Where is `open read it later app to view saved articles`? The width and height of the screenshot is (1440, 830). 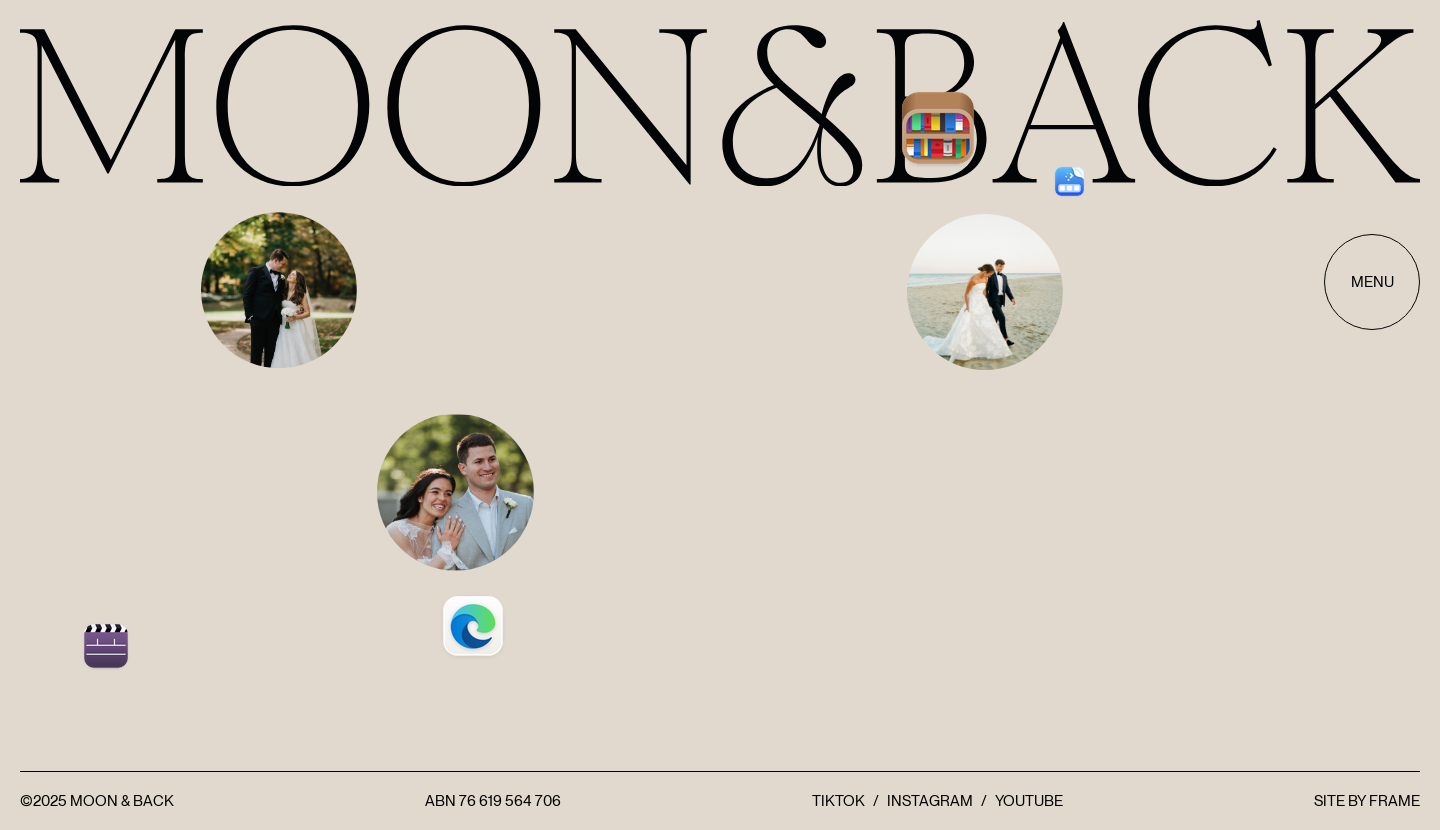
open read it later app to view saved articles is located at coordinates (938, 128).